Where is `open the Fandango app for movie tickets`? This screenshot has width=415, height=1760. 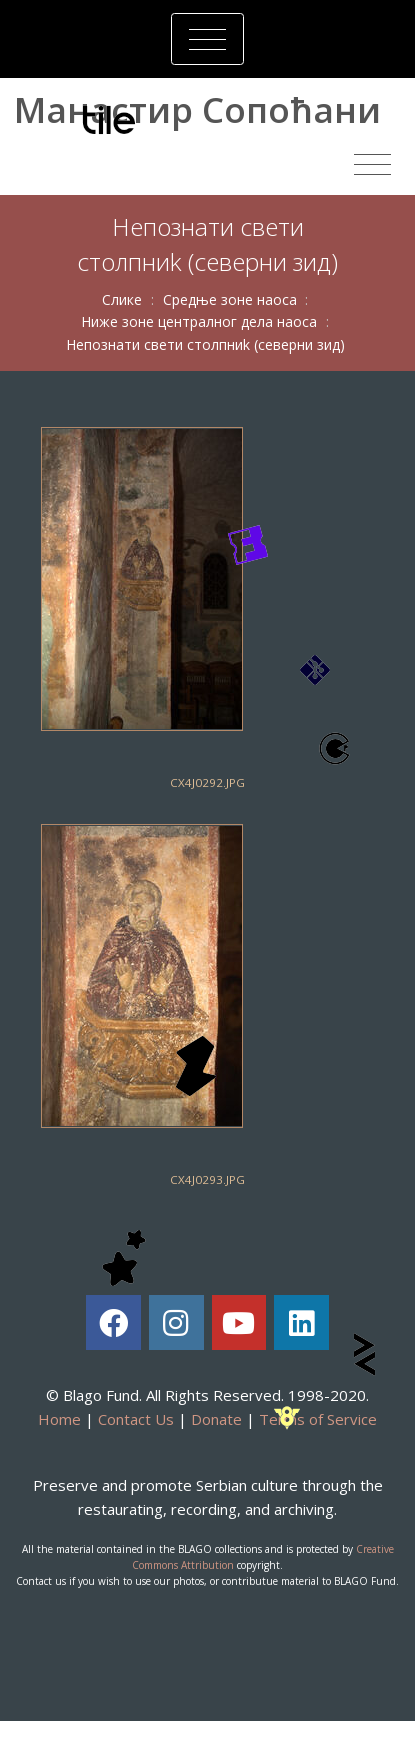
open the Fandango app for movie tickets is located at coordinates (248, 545).